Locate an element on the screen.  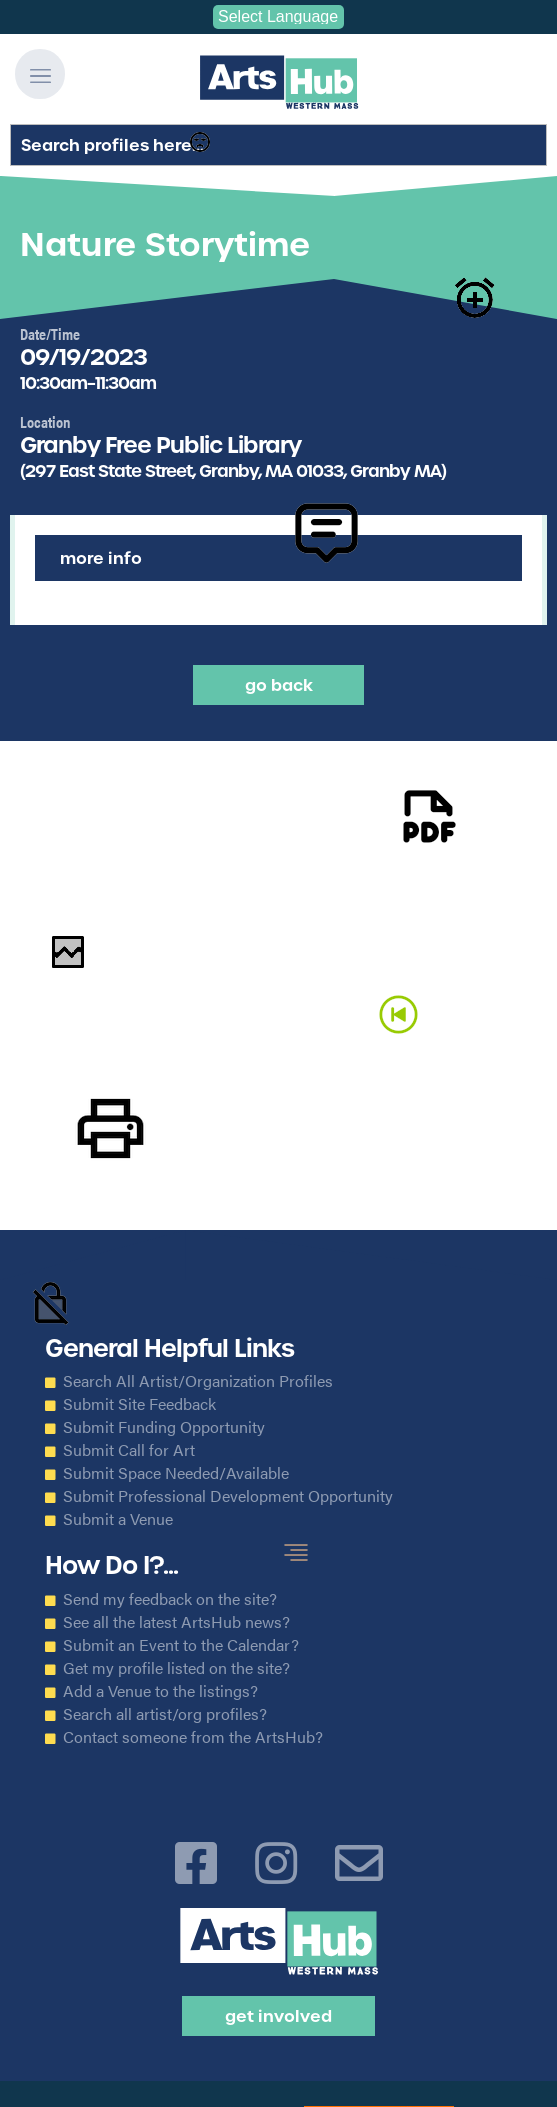
open messaging or chat is located at coordinates (326, 531).